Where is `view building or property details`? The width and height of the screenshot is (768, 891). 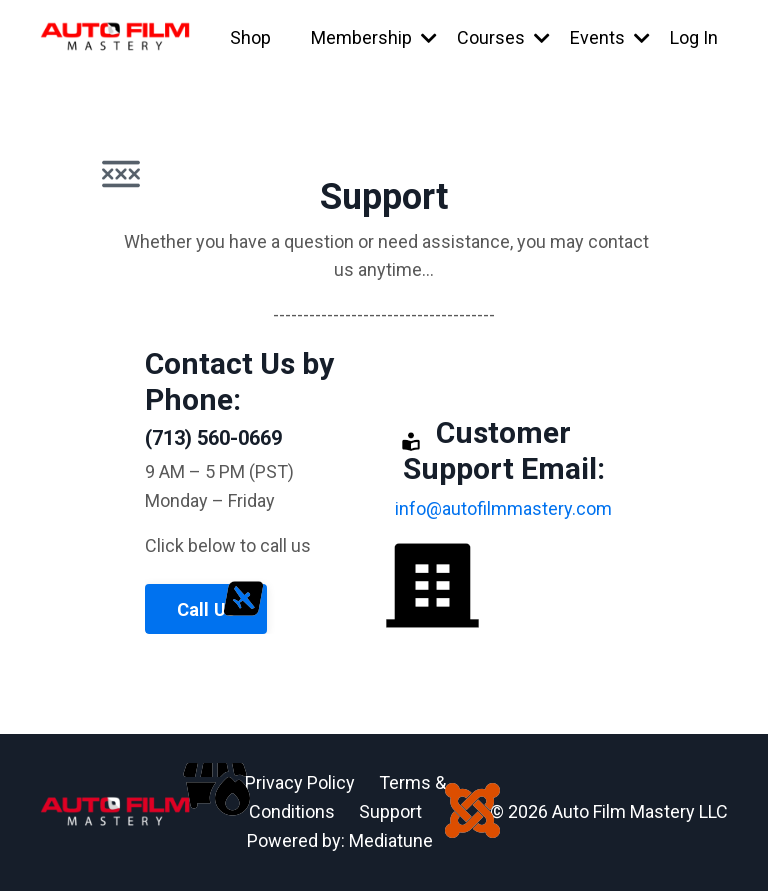
view building or property details is located at coordinates (432, 585).